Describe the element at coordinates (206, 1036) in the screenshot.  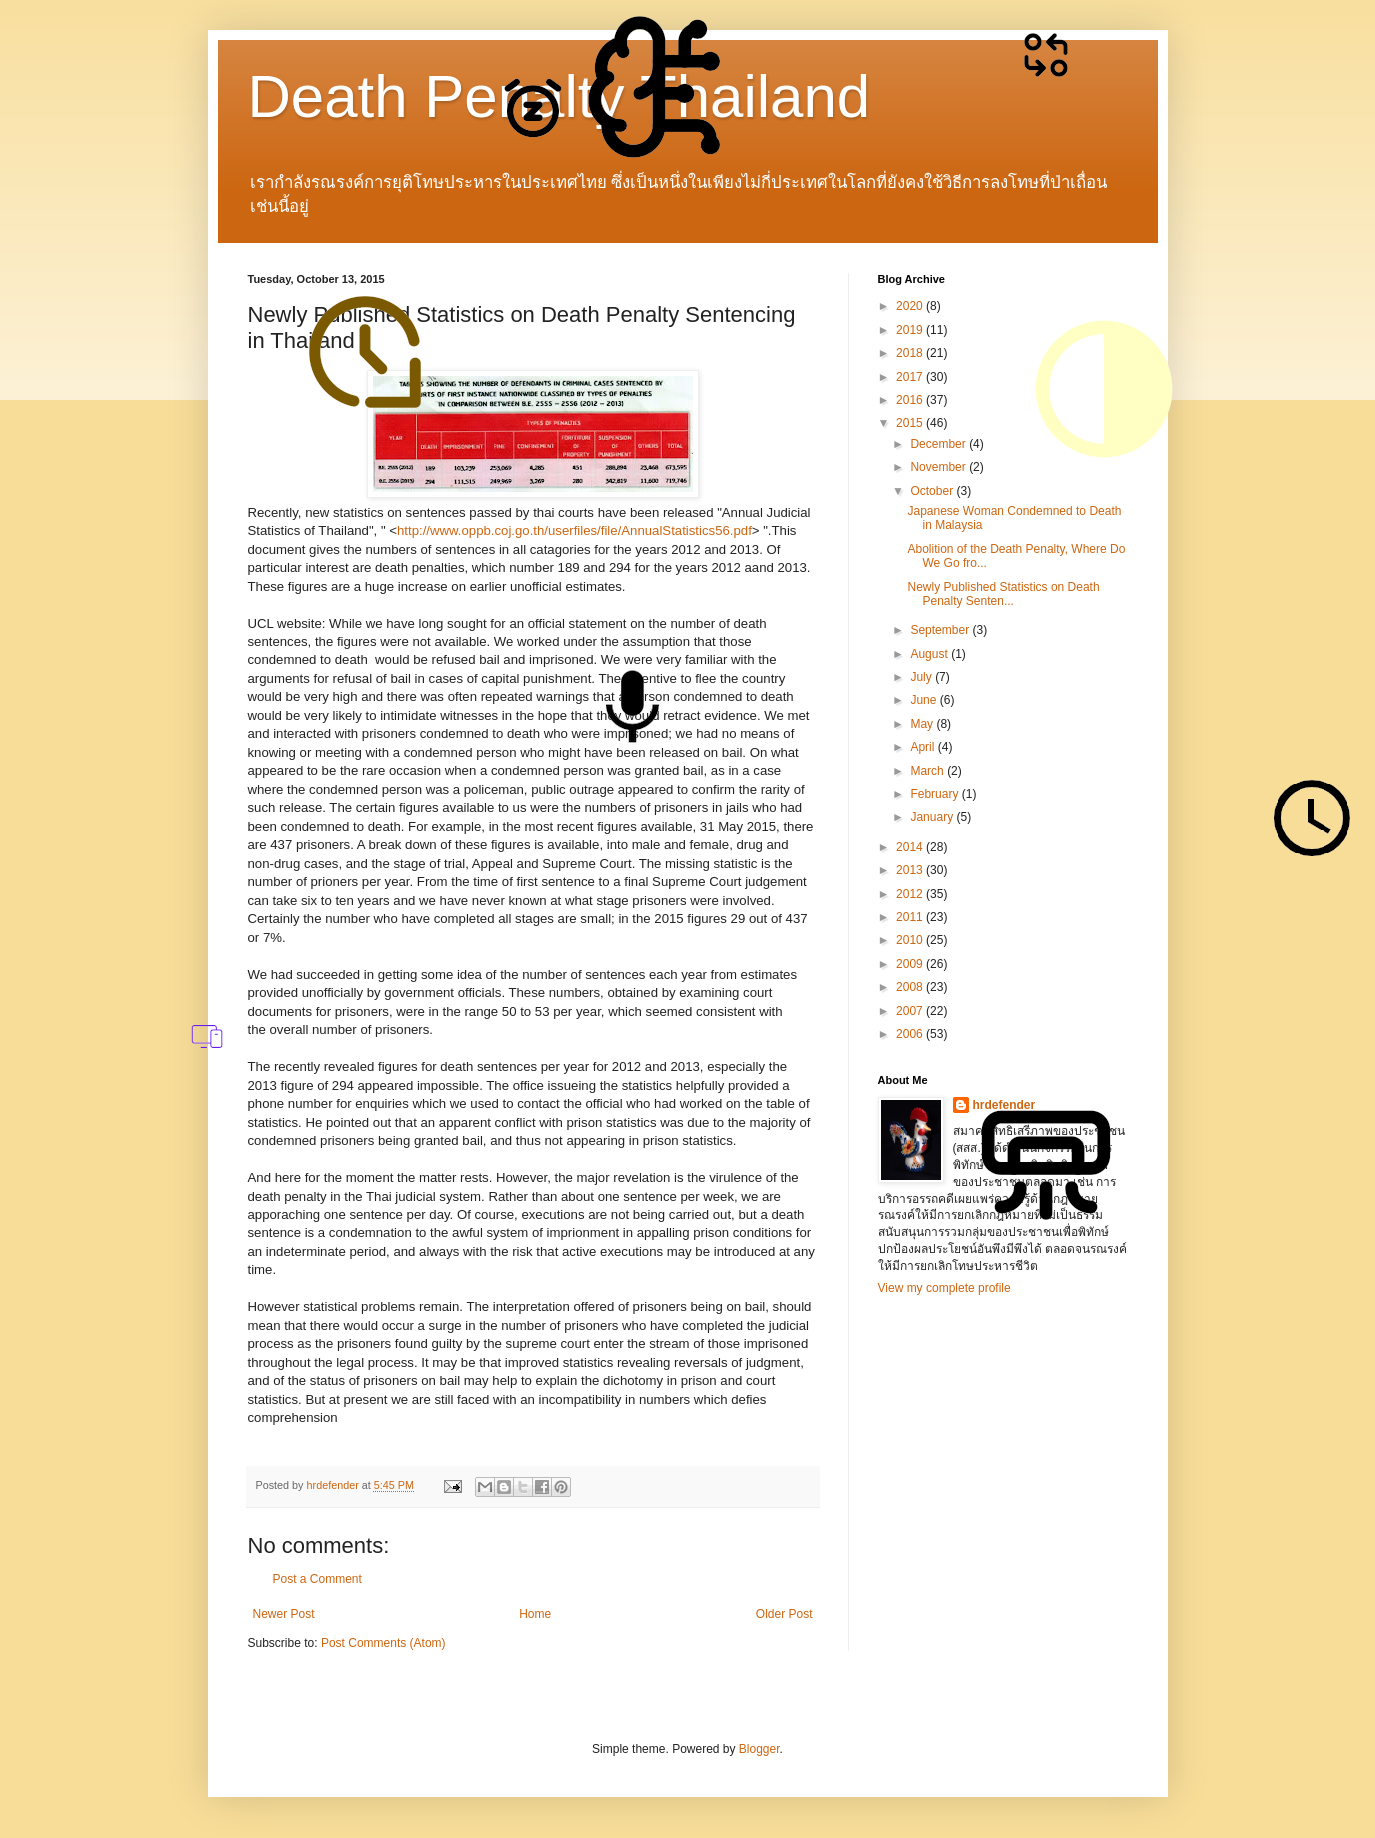
I see `manage connected devices` at that location.